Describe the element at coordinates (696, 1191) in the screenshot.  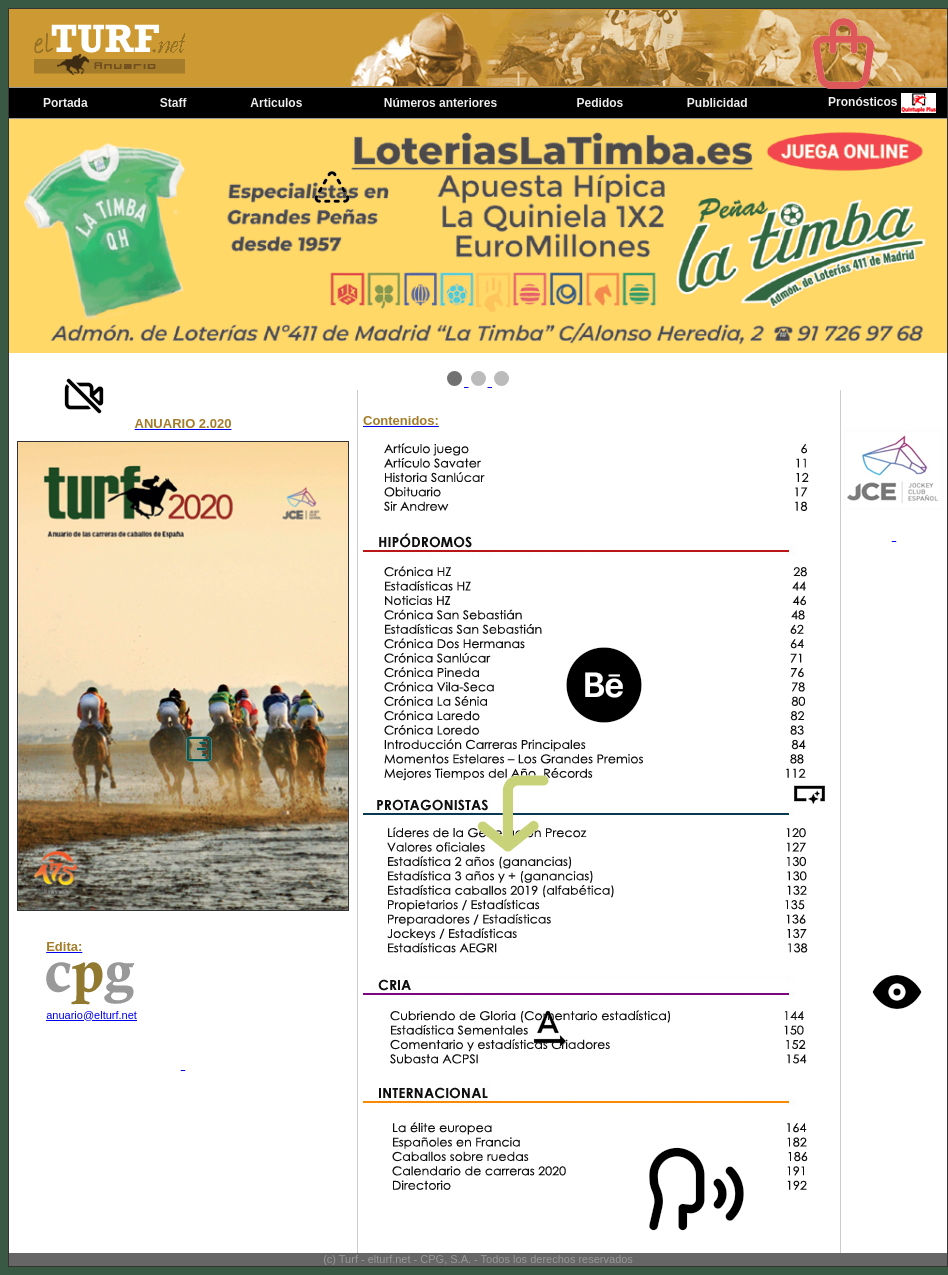
I see `activate text-to-speech or voice output` at that location.